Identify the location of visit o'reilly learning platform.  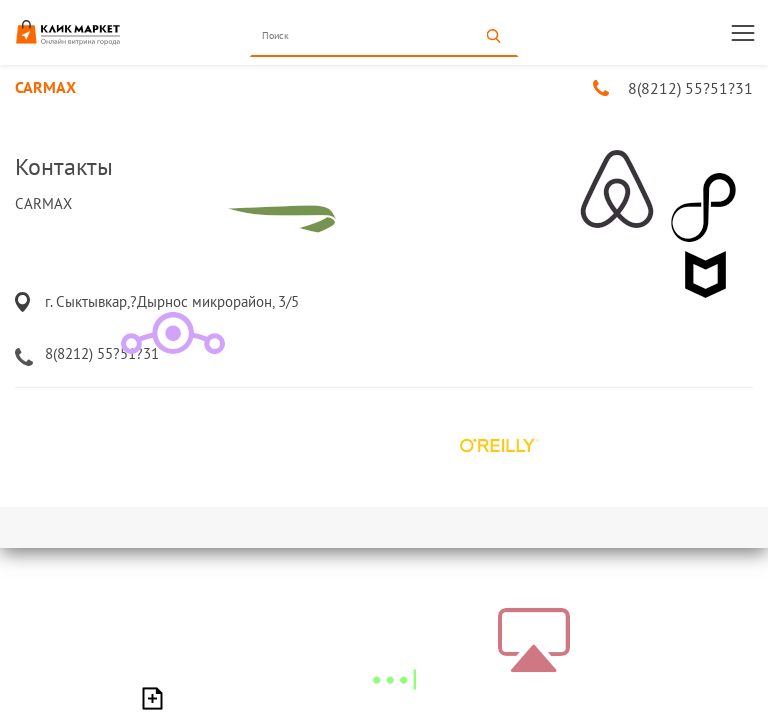
(499, 445).